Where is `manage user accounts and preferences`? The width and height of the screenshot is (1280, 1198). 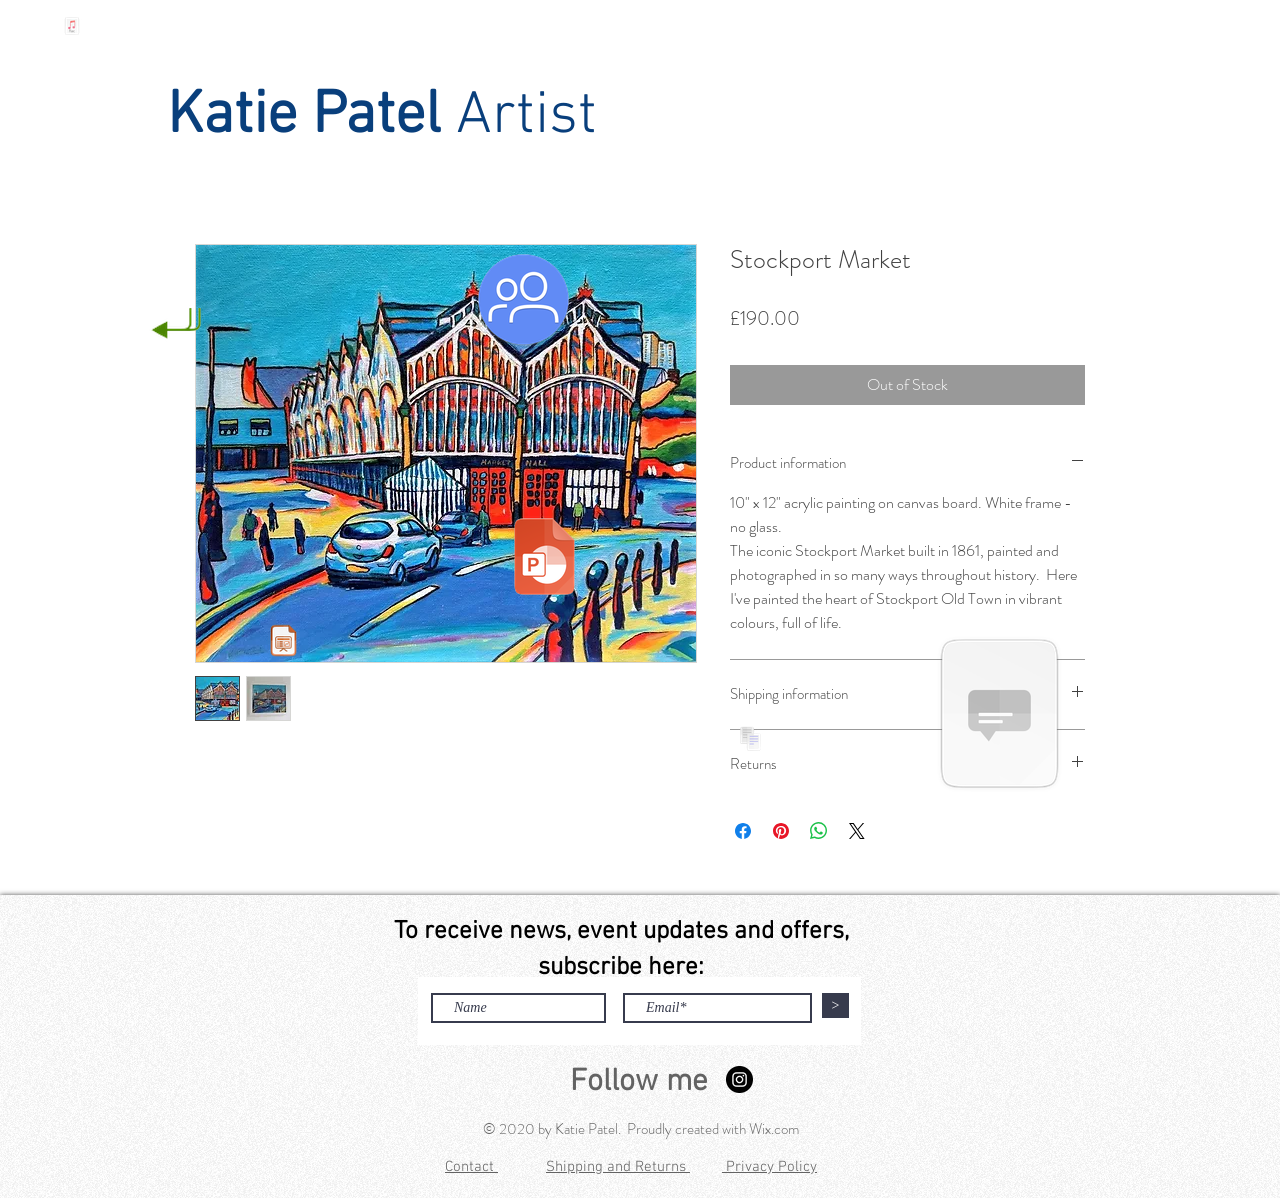
manage user accounts and preferences is located at coordinates (523, 299).